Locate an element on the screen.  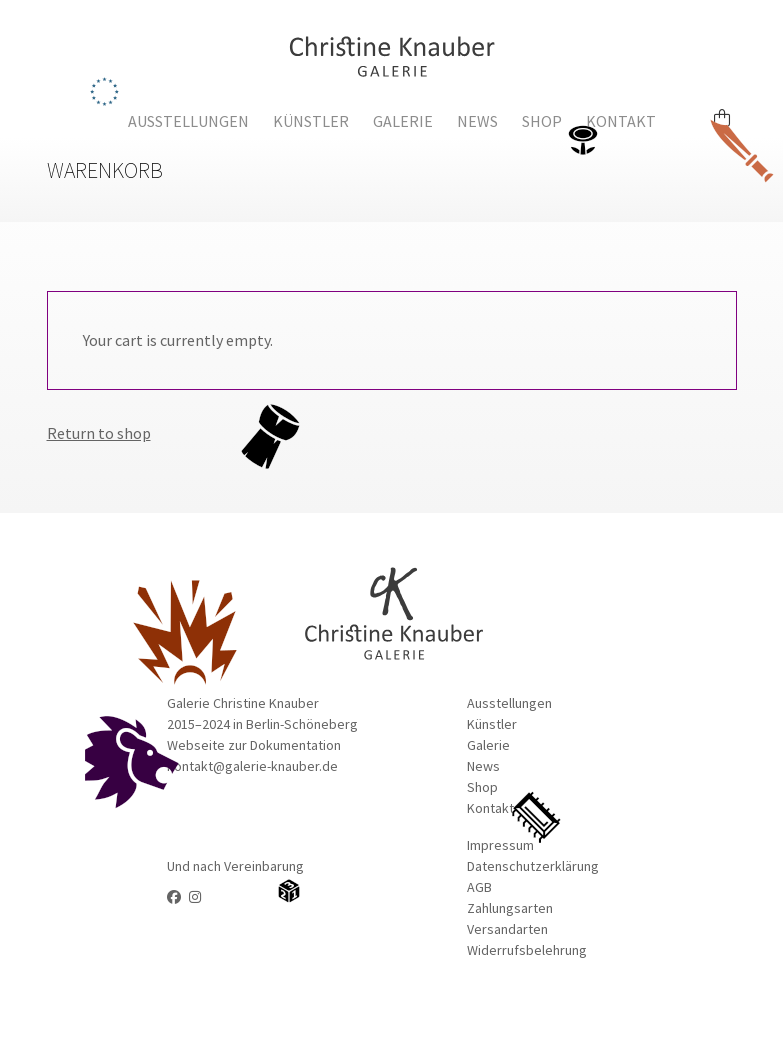
represents a lion character or avatar in a game is located at coordinates (132, 763).